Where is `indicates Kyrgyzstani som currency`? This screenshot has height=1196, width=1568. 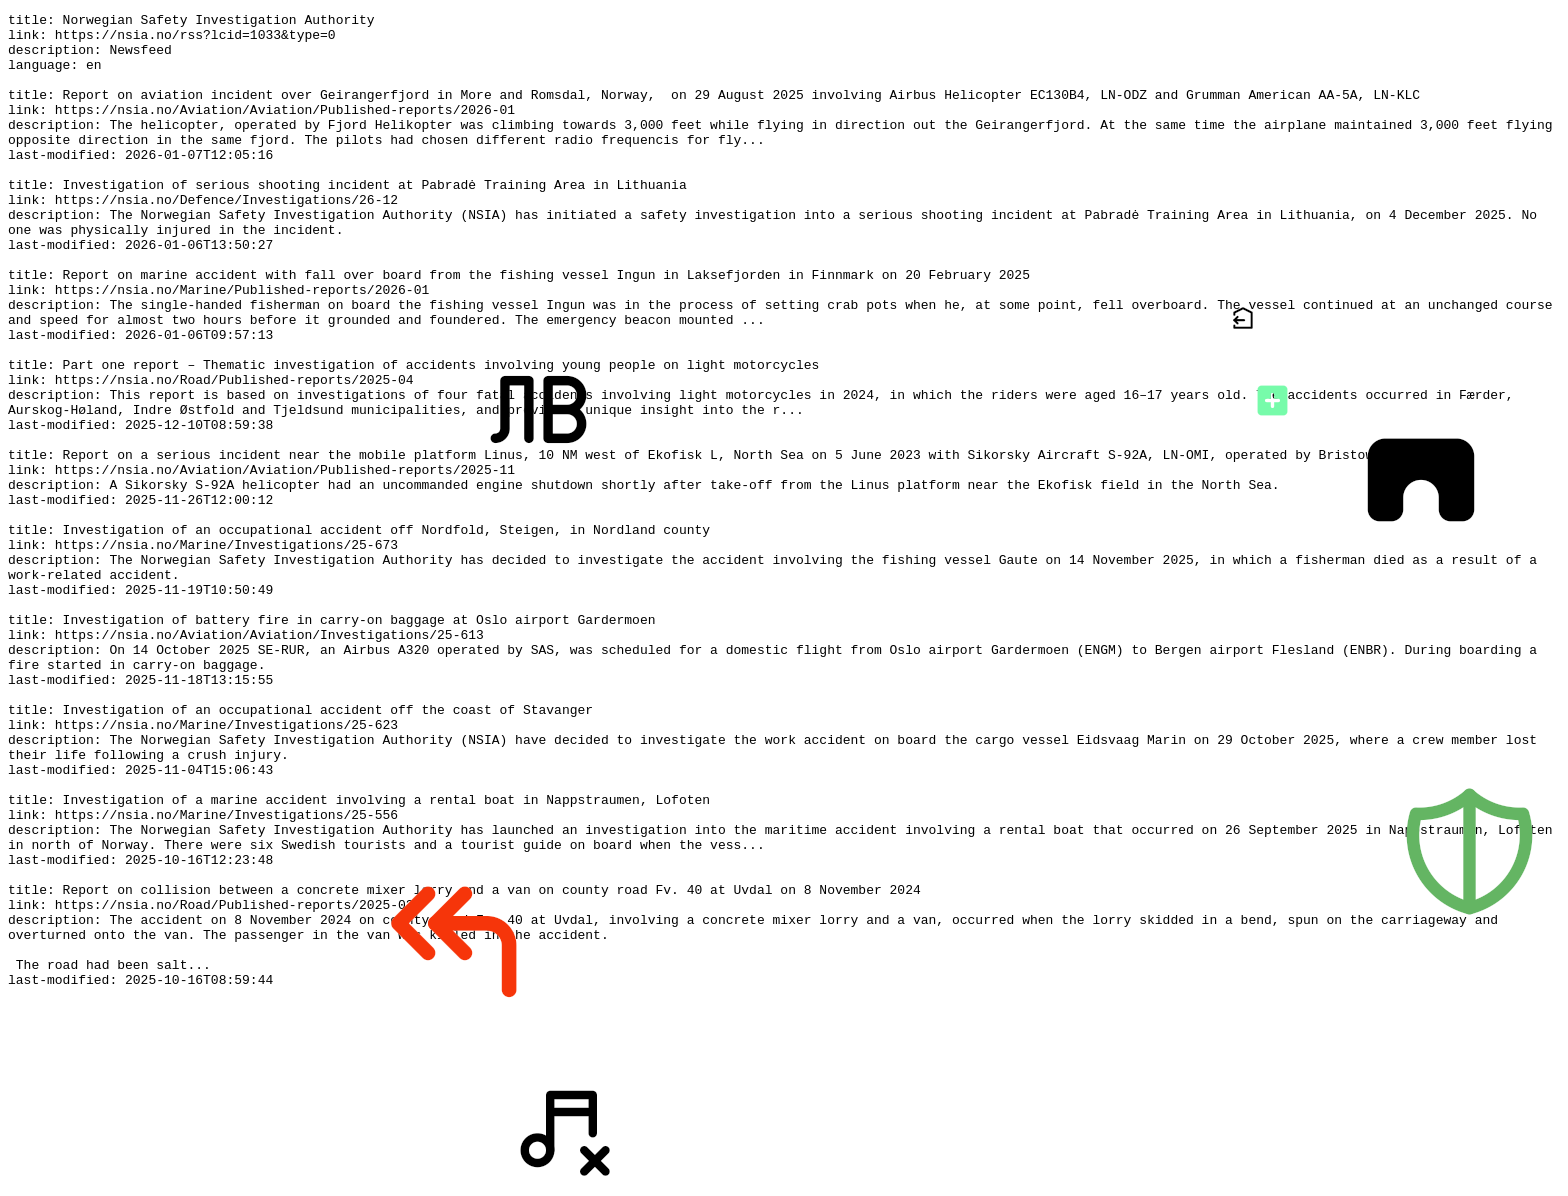 indicates Kyrgyzstani som currency is located at coordinates (538, 409).